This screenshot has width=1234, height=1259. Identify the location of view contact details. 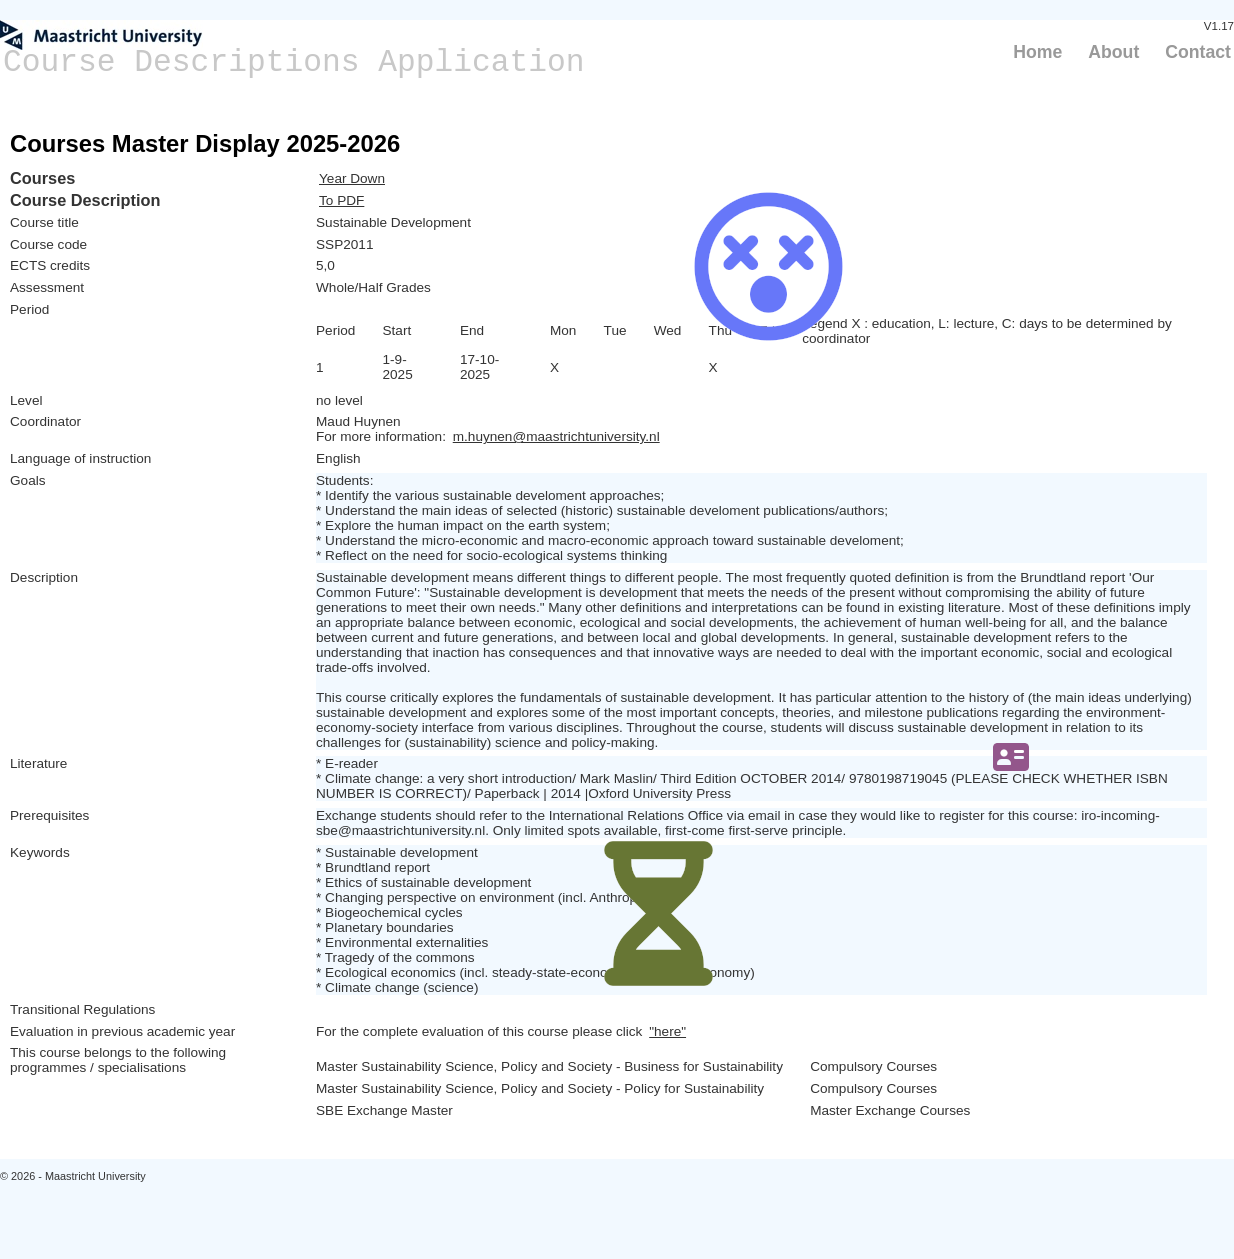
(1011, 757).